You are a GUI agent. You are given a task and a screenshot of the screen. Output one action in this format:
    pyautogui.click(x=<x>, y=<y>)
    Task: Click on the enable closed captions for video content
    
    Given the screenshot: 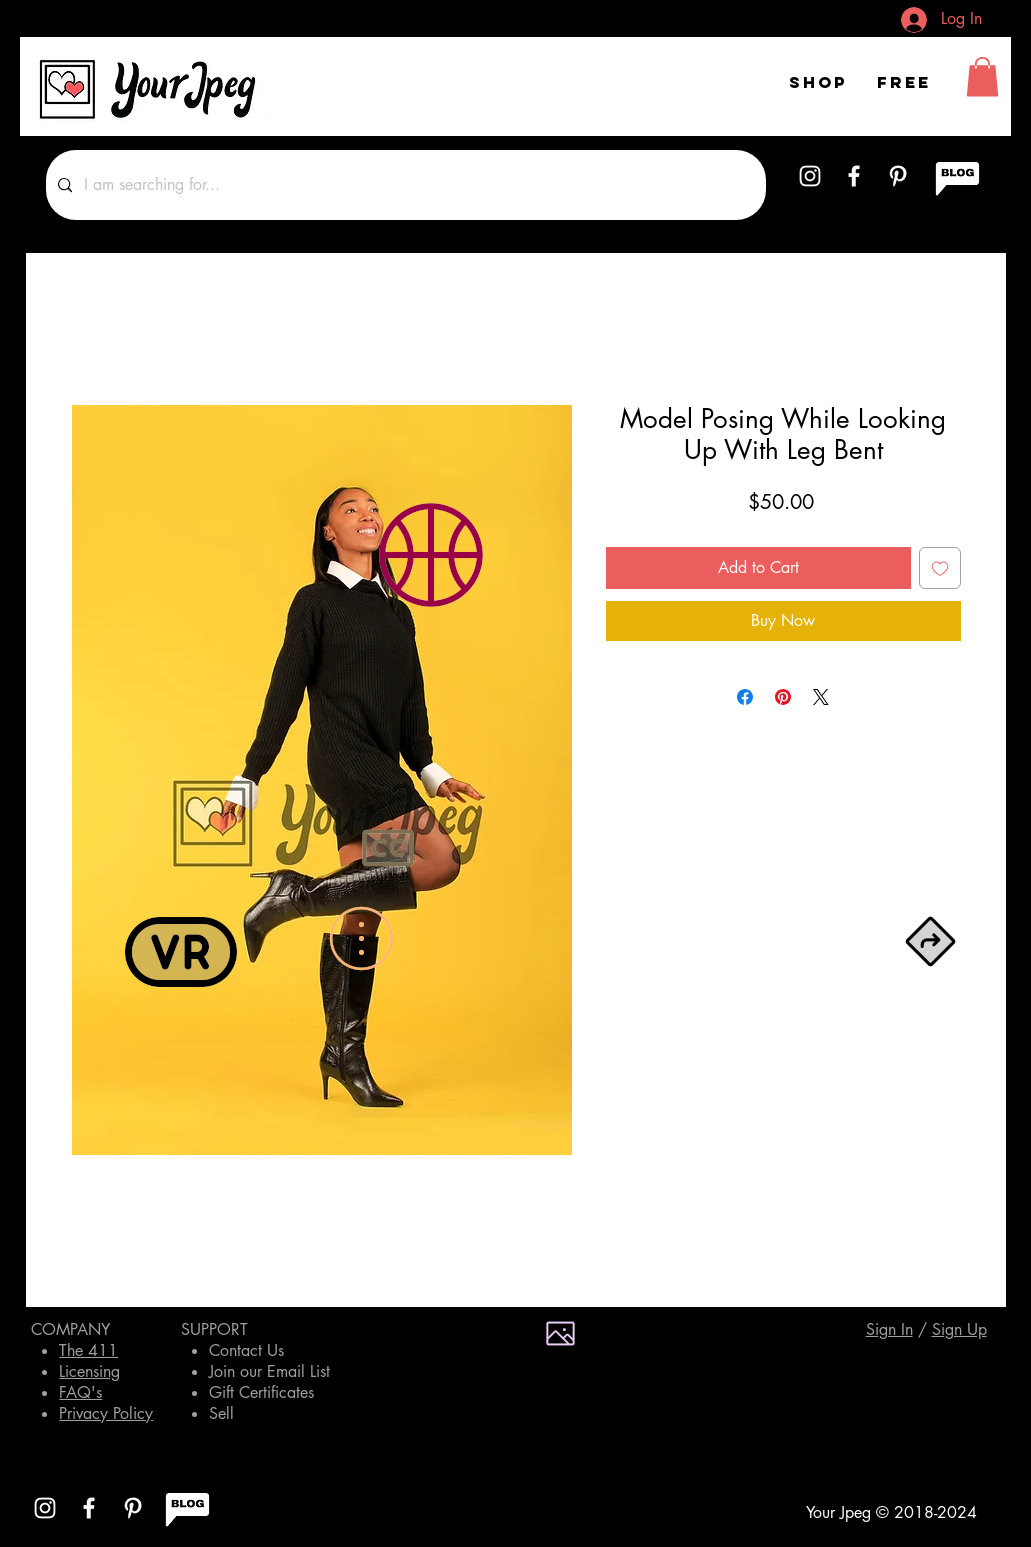 What is the action you would take?
    pyautogui.click(x=388, y=848)
    